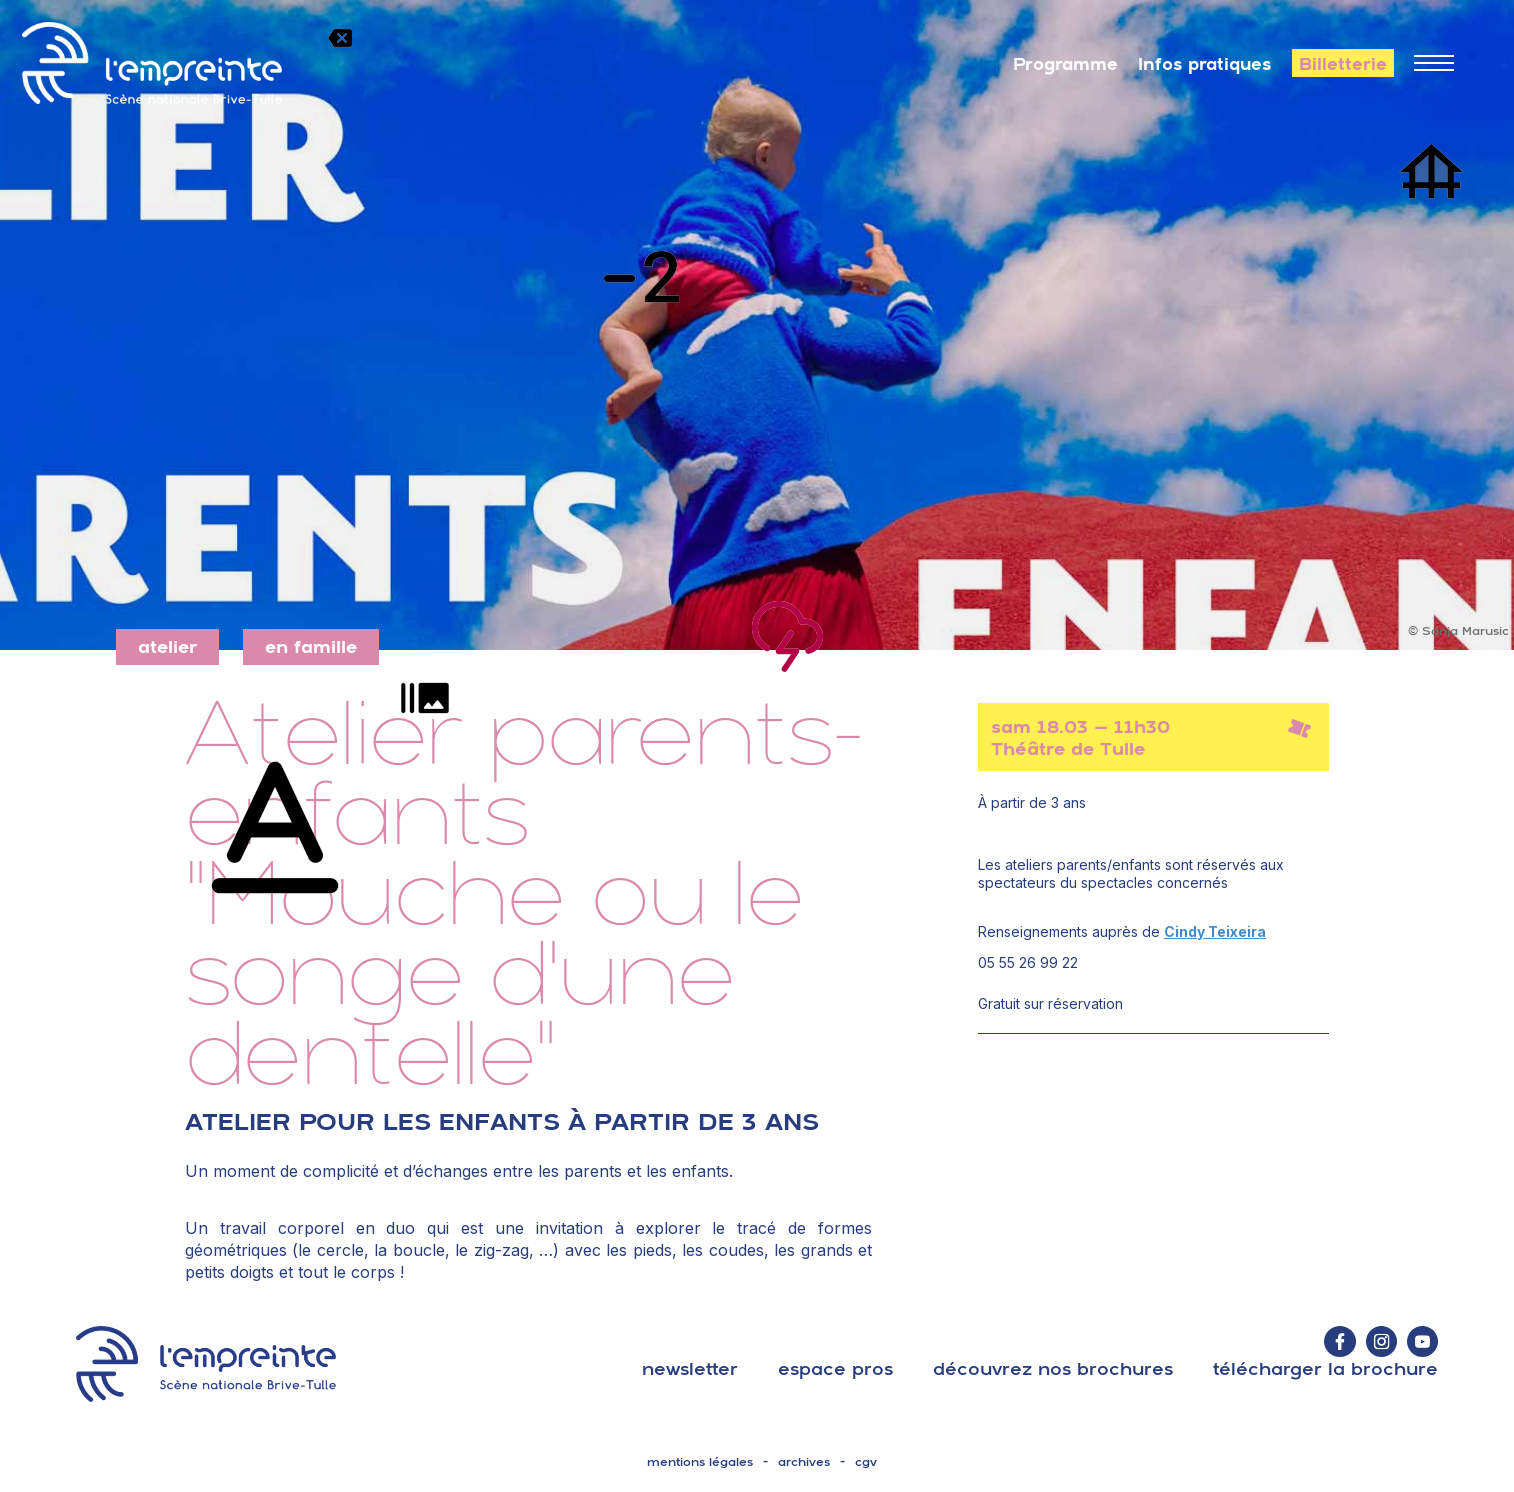  I want to click on view property foundation details, so click(1431, 172).